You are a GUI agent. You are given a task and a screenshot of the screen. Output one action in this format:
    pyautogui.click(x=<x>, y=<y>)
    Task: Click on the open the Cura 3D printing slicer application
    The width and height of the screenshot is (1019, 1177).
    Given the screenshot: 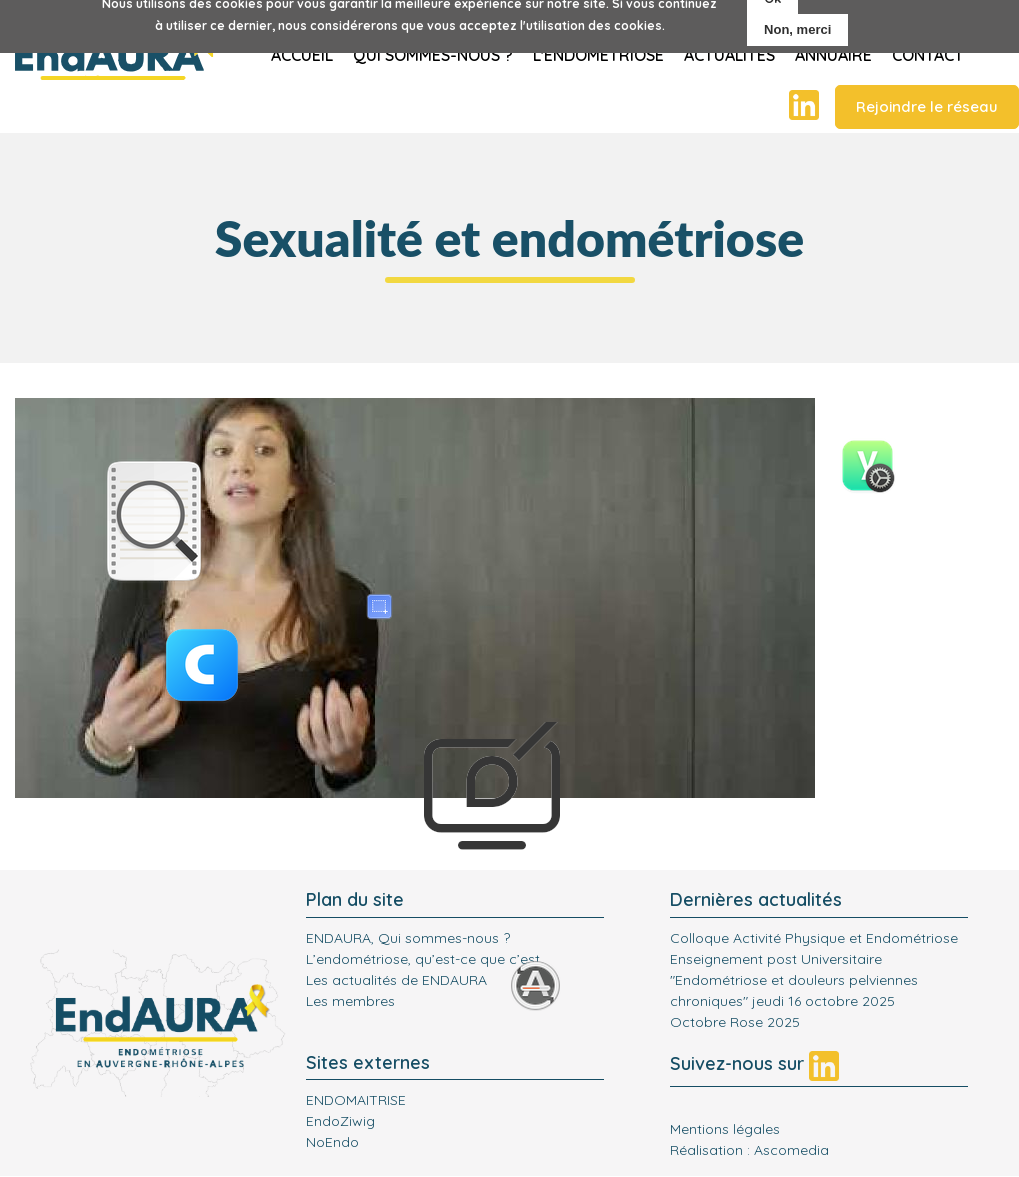 What is the action you would take?
    pyautogui.click(x=202, y=665)
    